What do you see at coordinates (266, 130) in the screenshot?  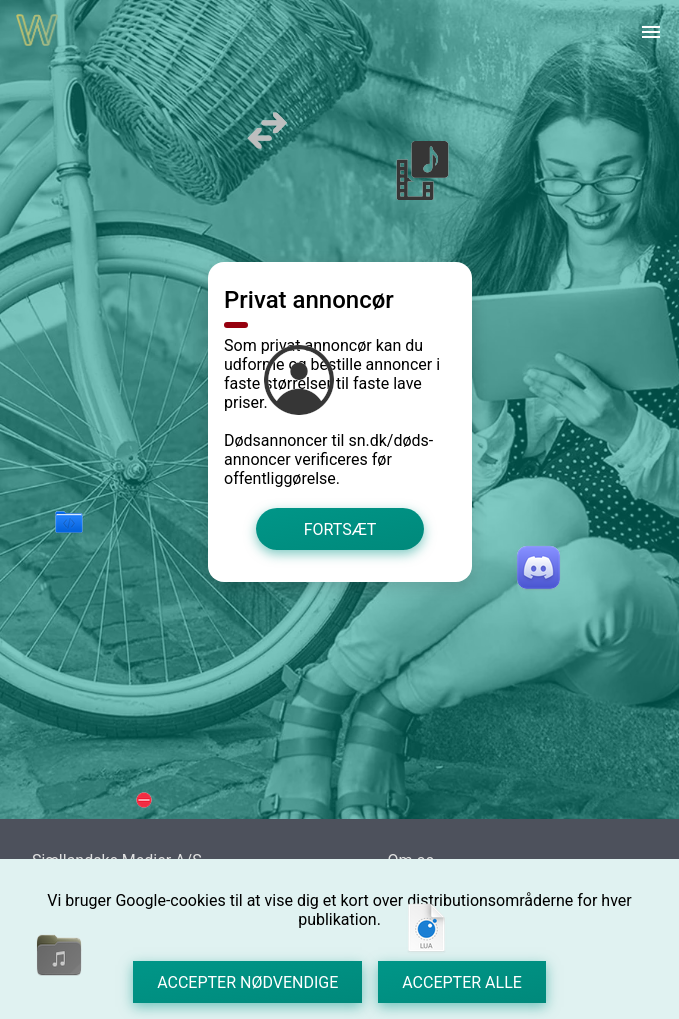 I see `indicates active network data transfer` at bounding box center [266, 130].